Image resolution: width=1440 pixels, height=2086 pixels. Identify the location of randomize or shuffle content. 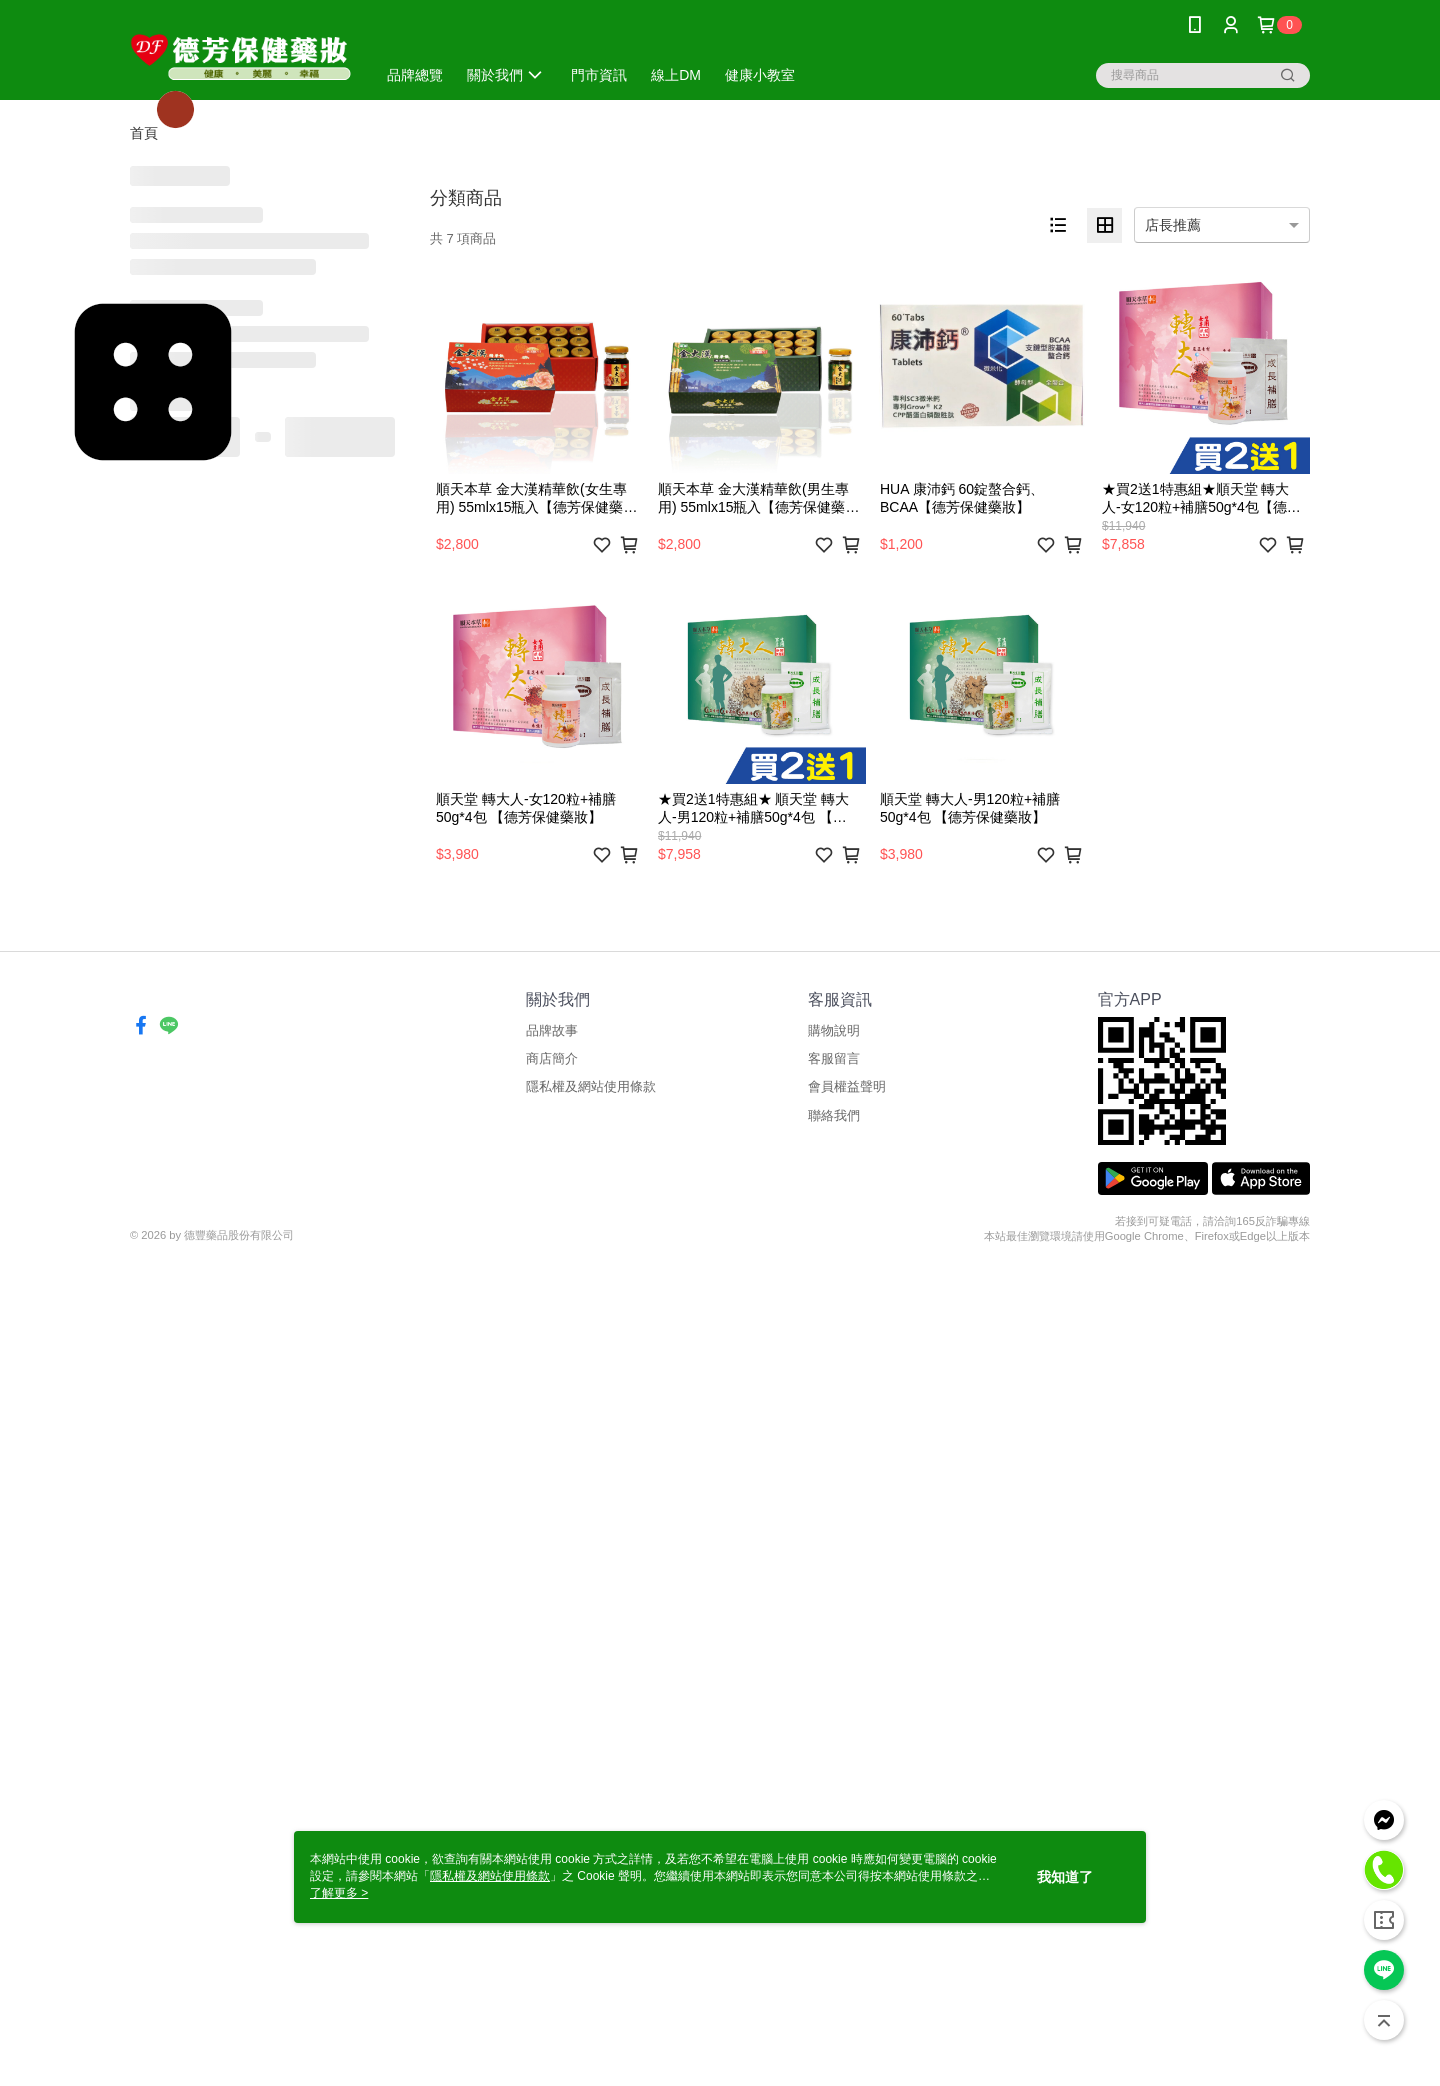
(153, 382).